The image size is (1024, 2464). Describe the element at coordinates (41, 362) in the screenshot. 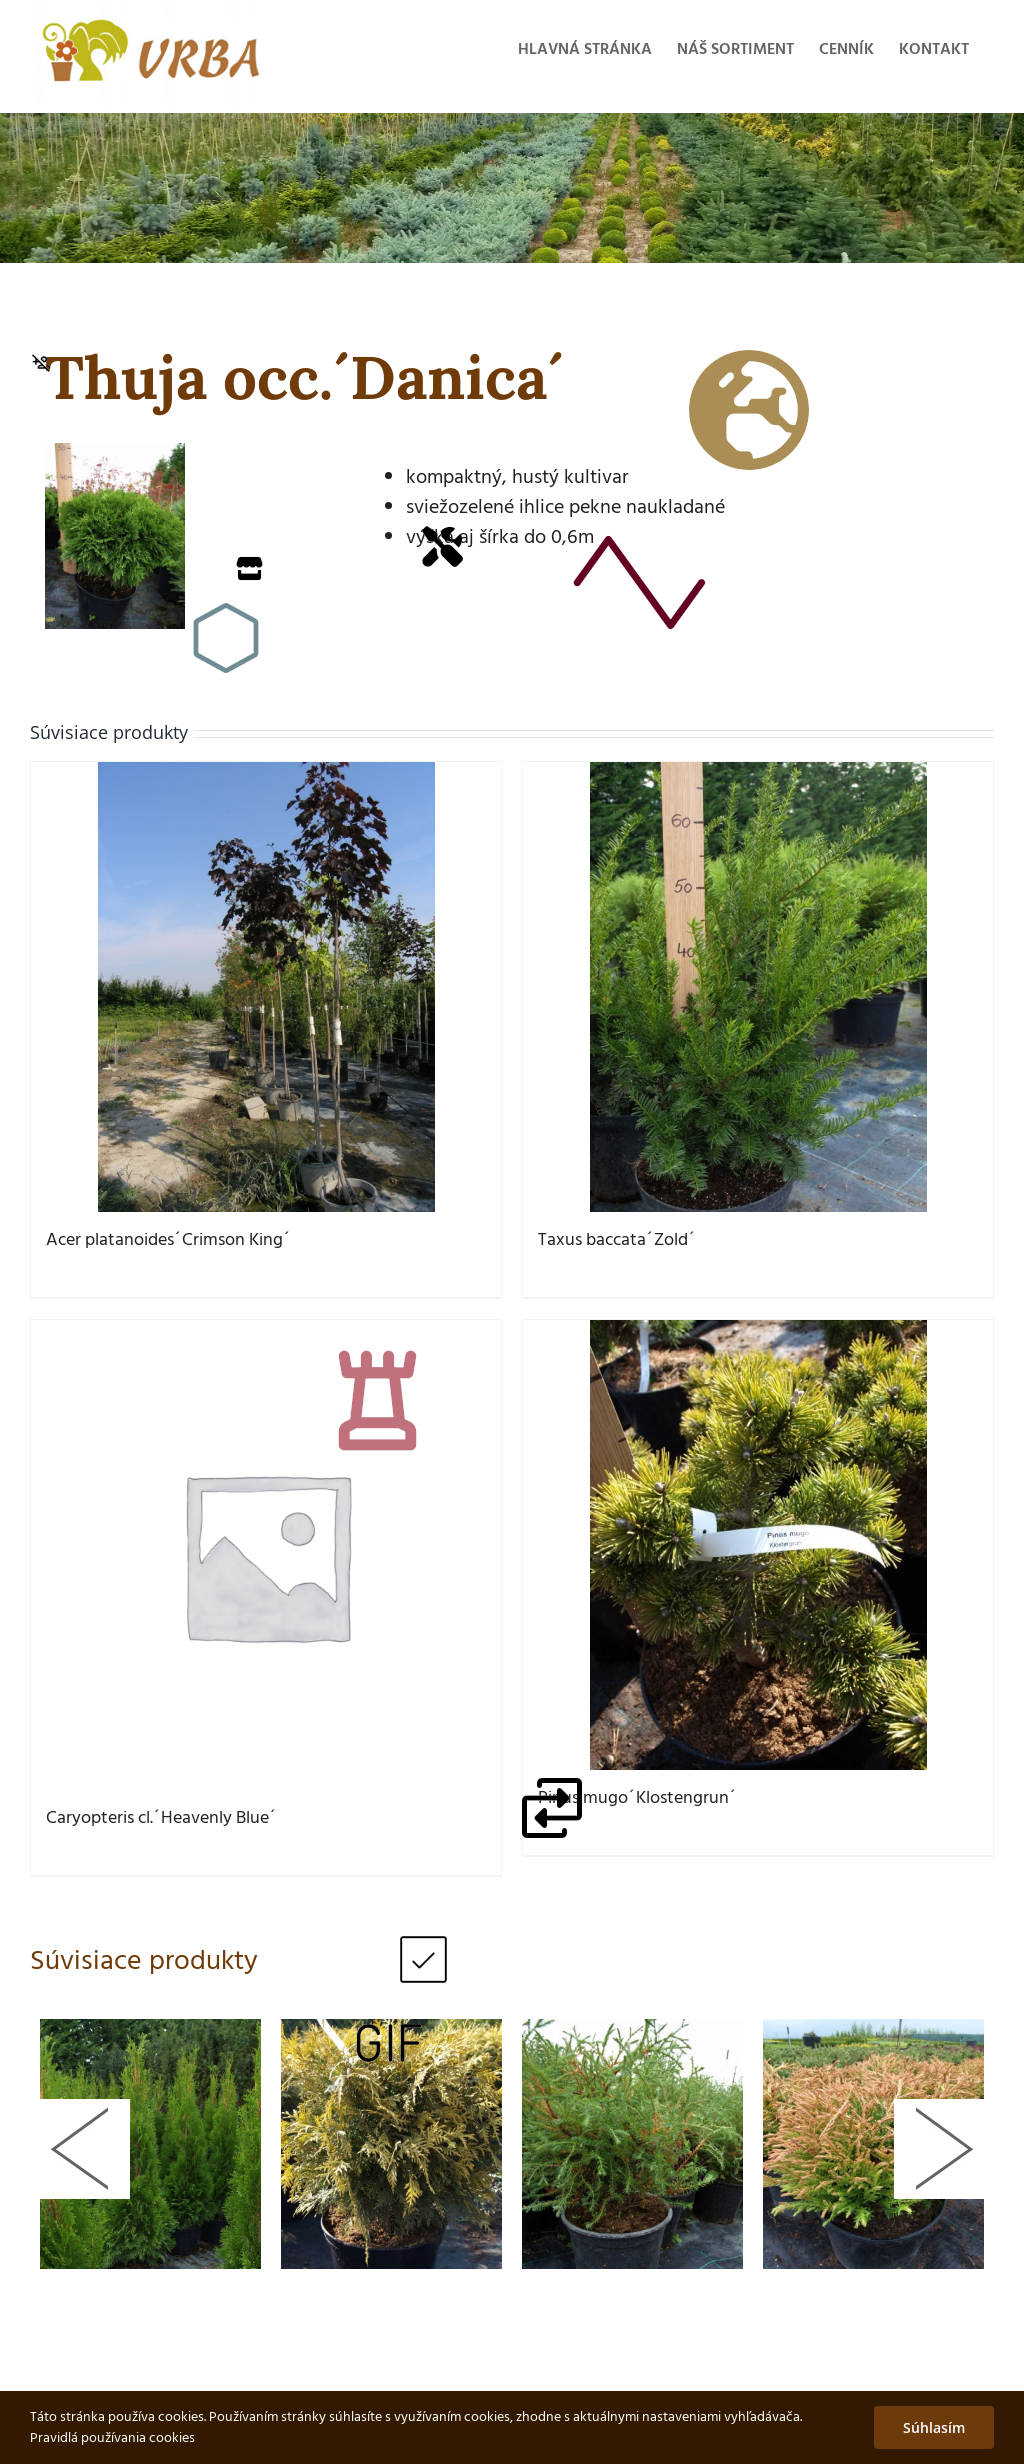

I see `indicates adding contacts is disabled` at that location.